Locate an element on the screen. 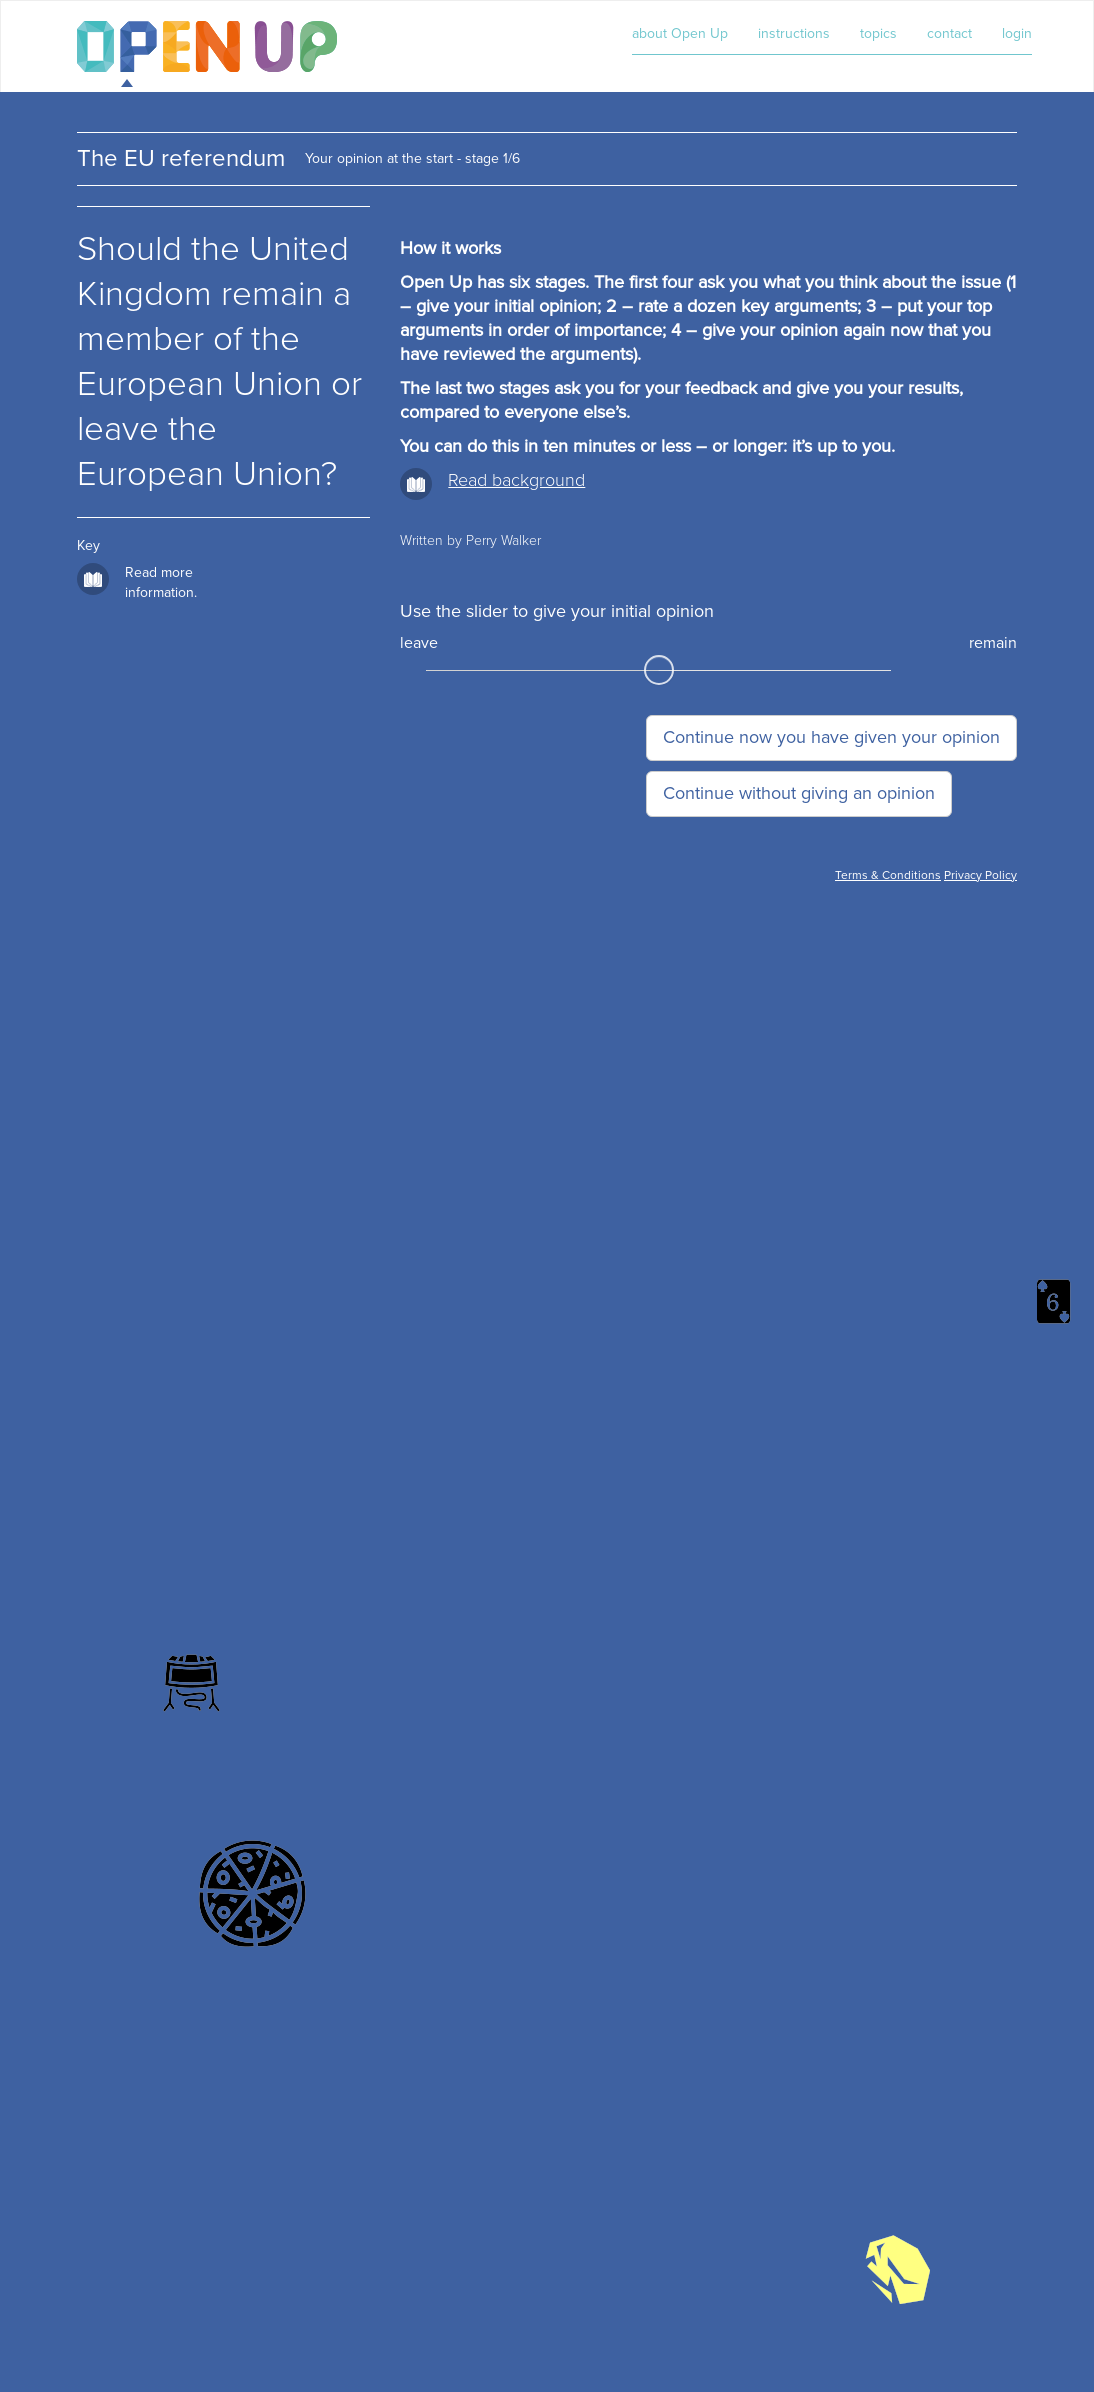  six of spades playing card is located at coordinates (1053, 1301).